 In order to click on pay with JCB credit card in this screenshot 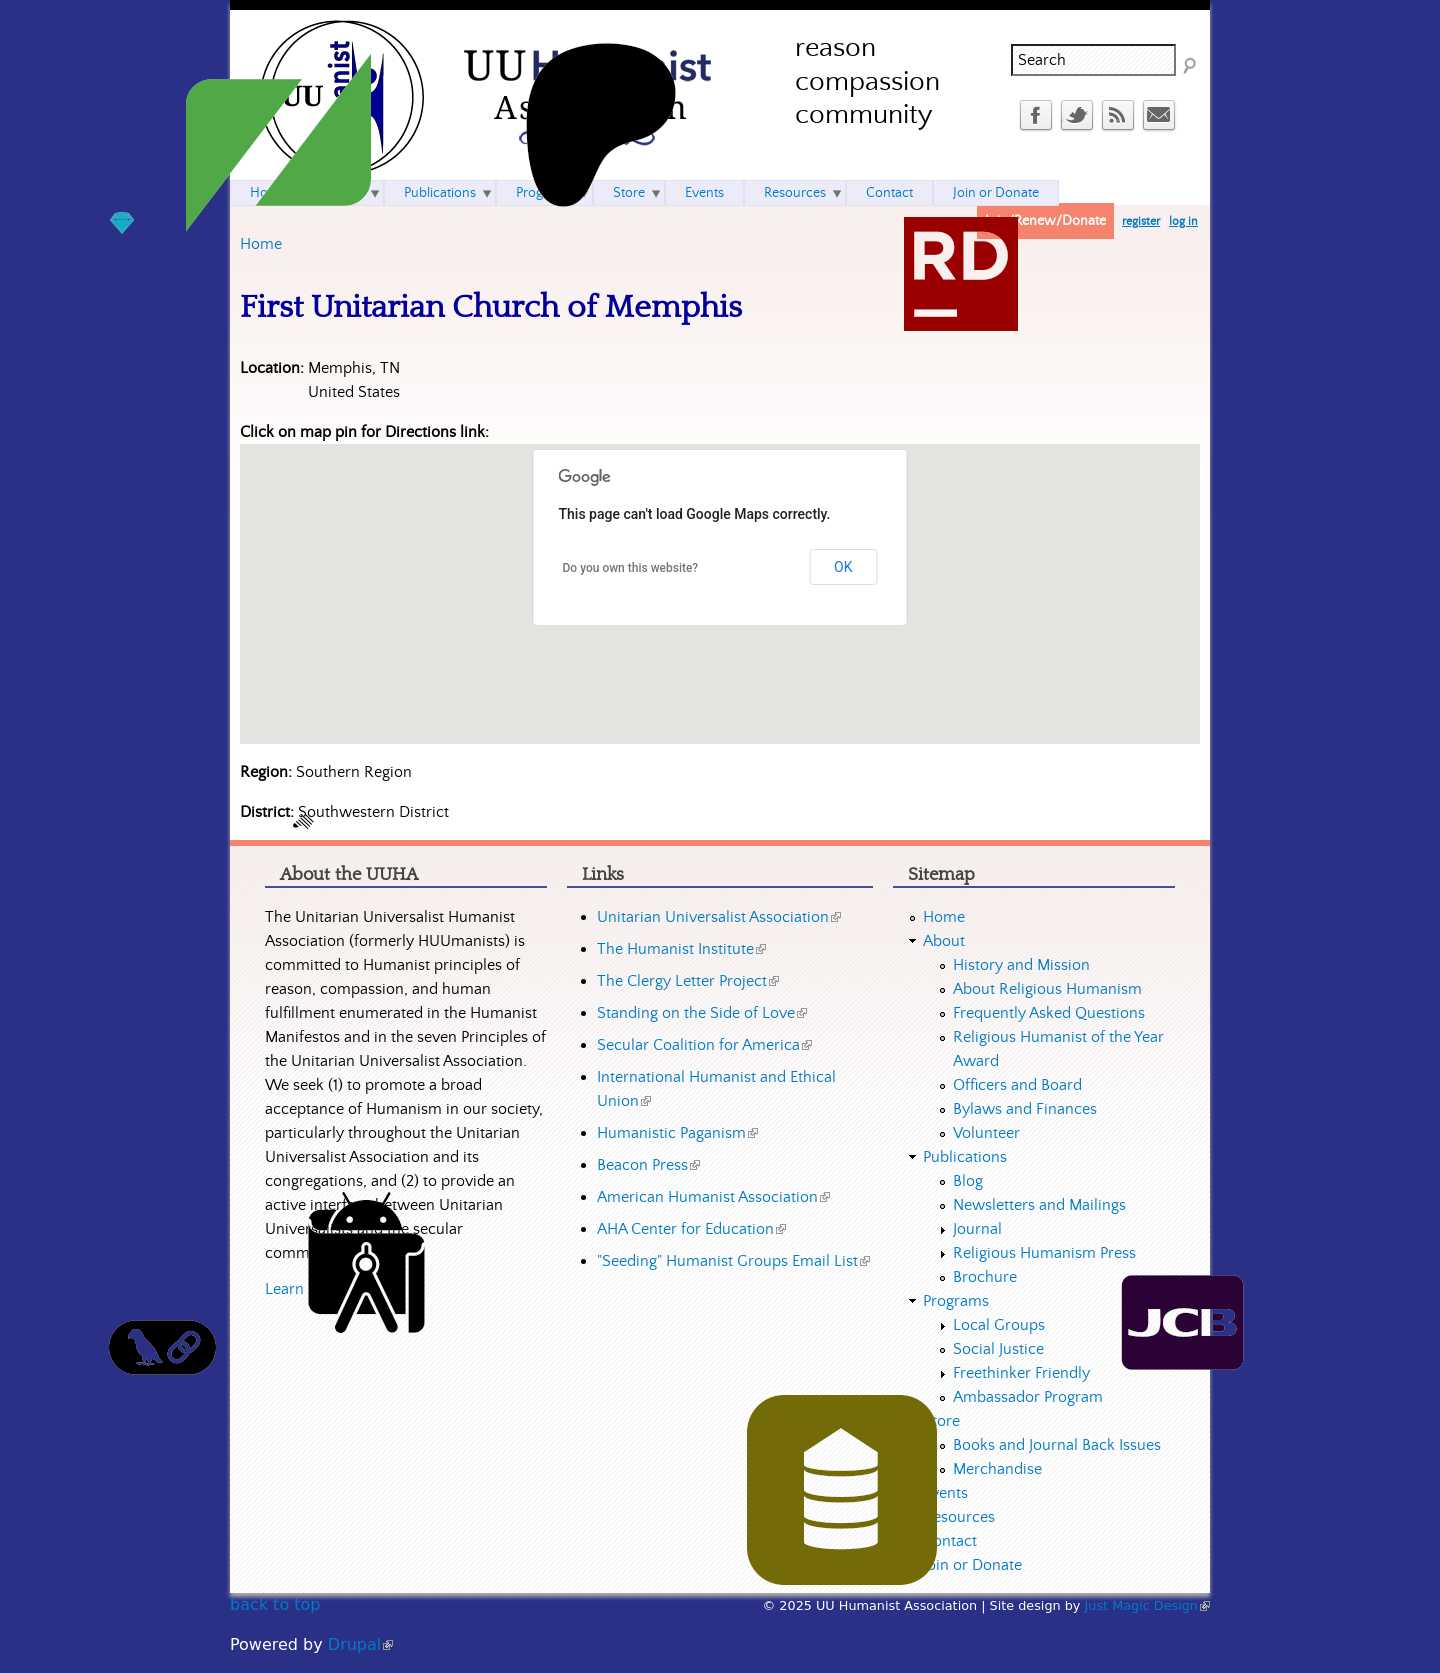, I will do `click(1182, 1322)`.